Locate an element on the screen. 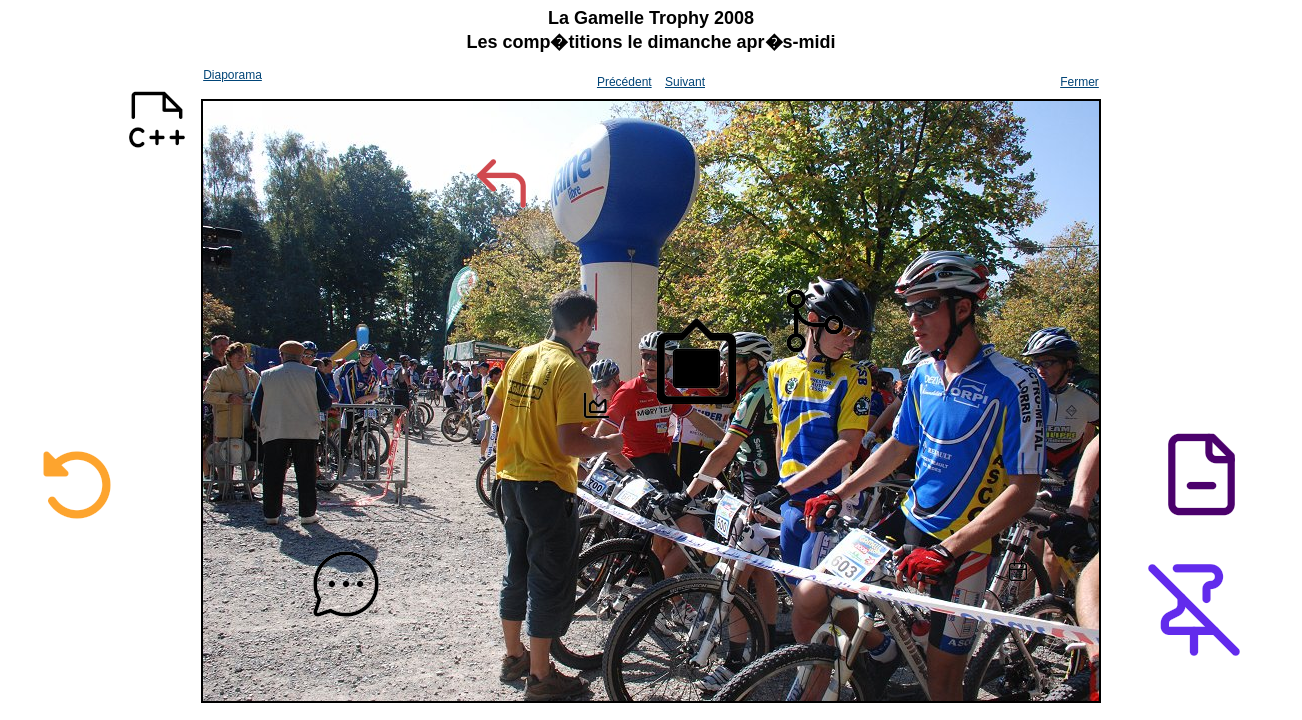 This screenshot has height=720, width=1302. go back to the previous screen is located at coordinates (501, 183).